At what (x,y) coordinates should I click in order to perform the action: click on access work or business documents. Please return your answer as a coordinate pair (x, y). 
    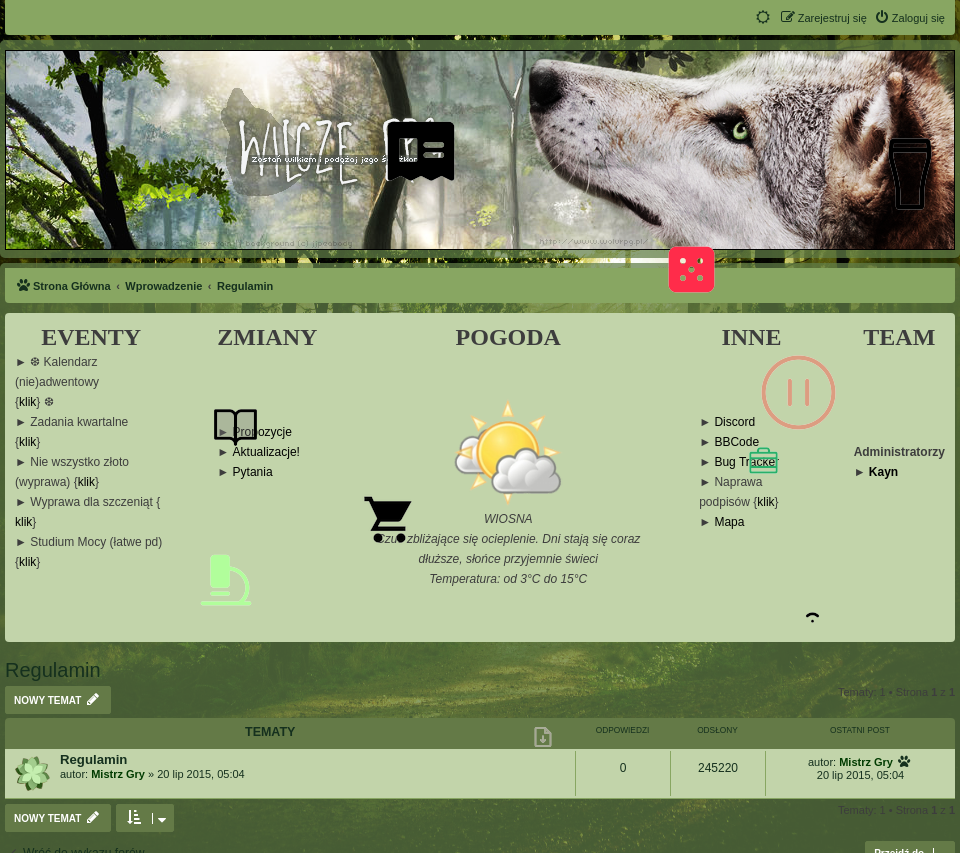
    Looking at the image, I should click on (763, 461).